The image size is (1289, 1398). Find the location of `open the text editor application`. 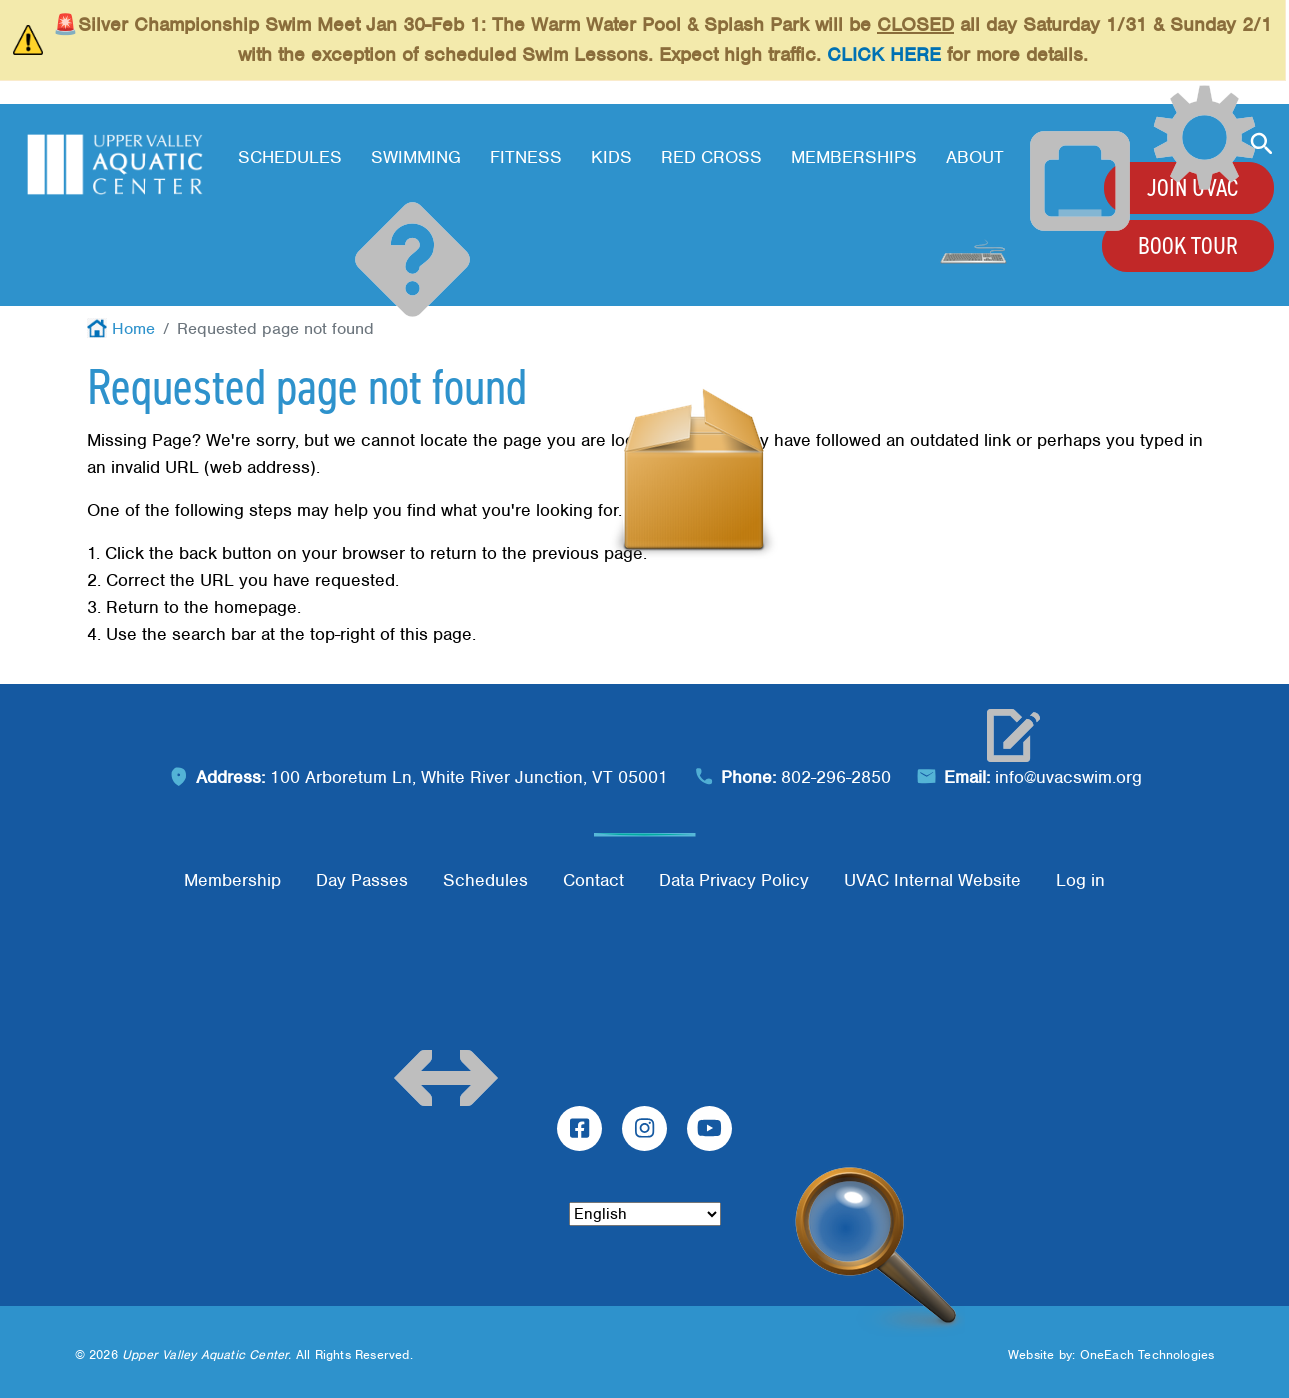

open the text editor application is located at coordinates (1013, 735).